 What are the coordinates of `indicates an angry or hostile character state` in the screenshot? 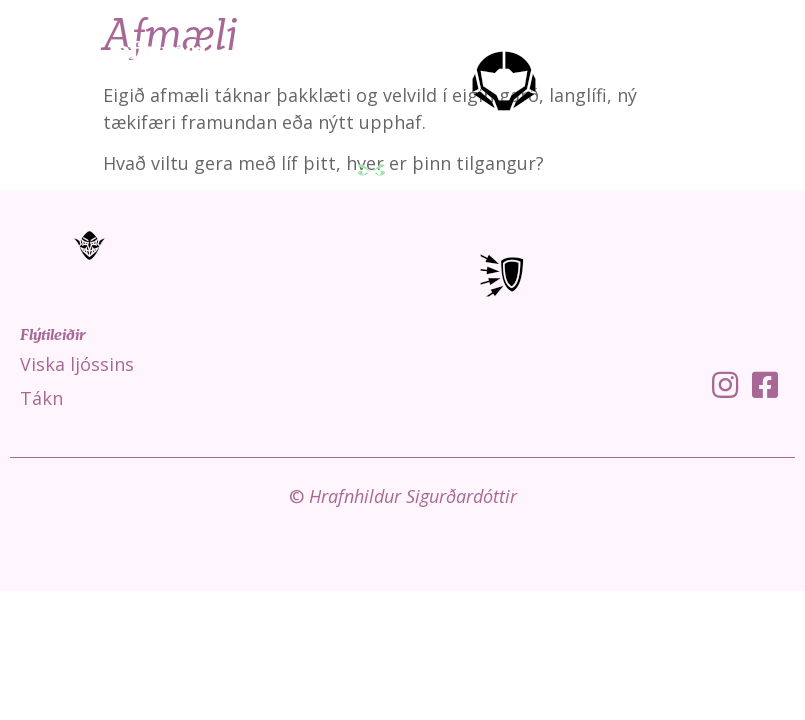 It's located at (371, 170).